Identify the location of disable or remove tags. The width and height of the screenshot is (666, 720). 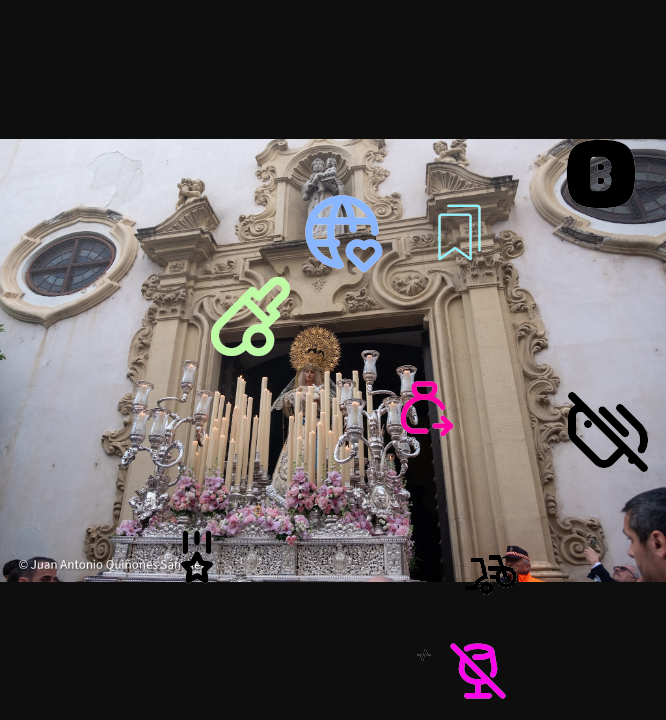
(608, 432).